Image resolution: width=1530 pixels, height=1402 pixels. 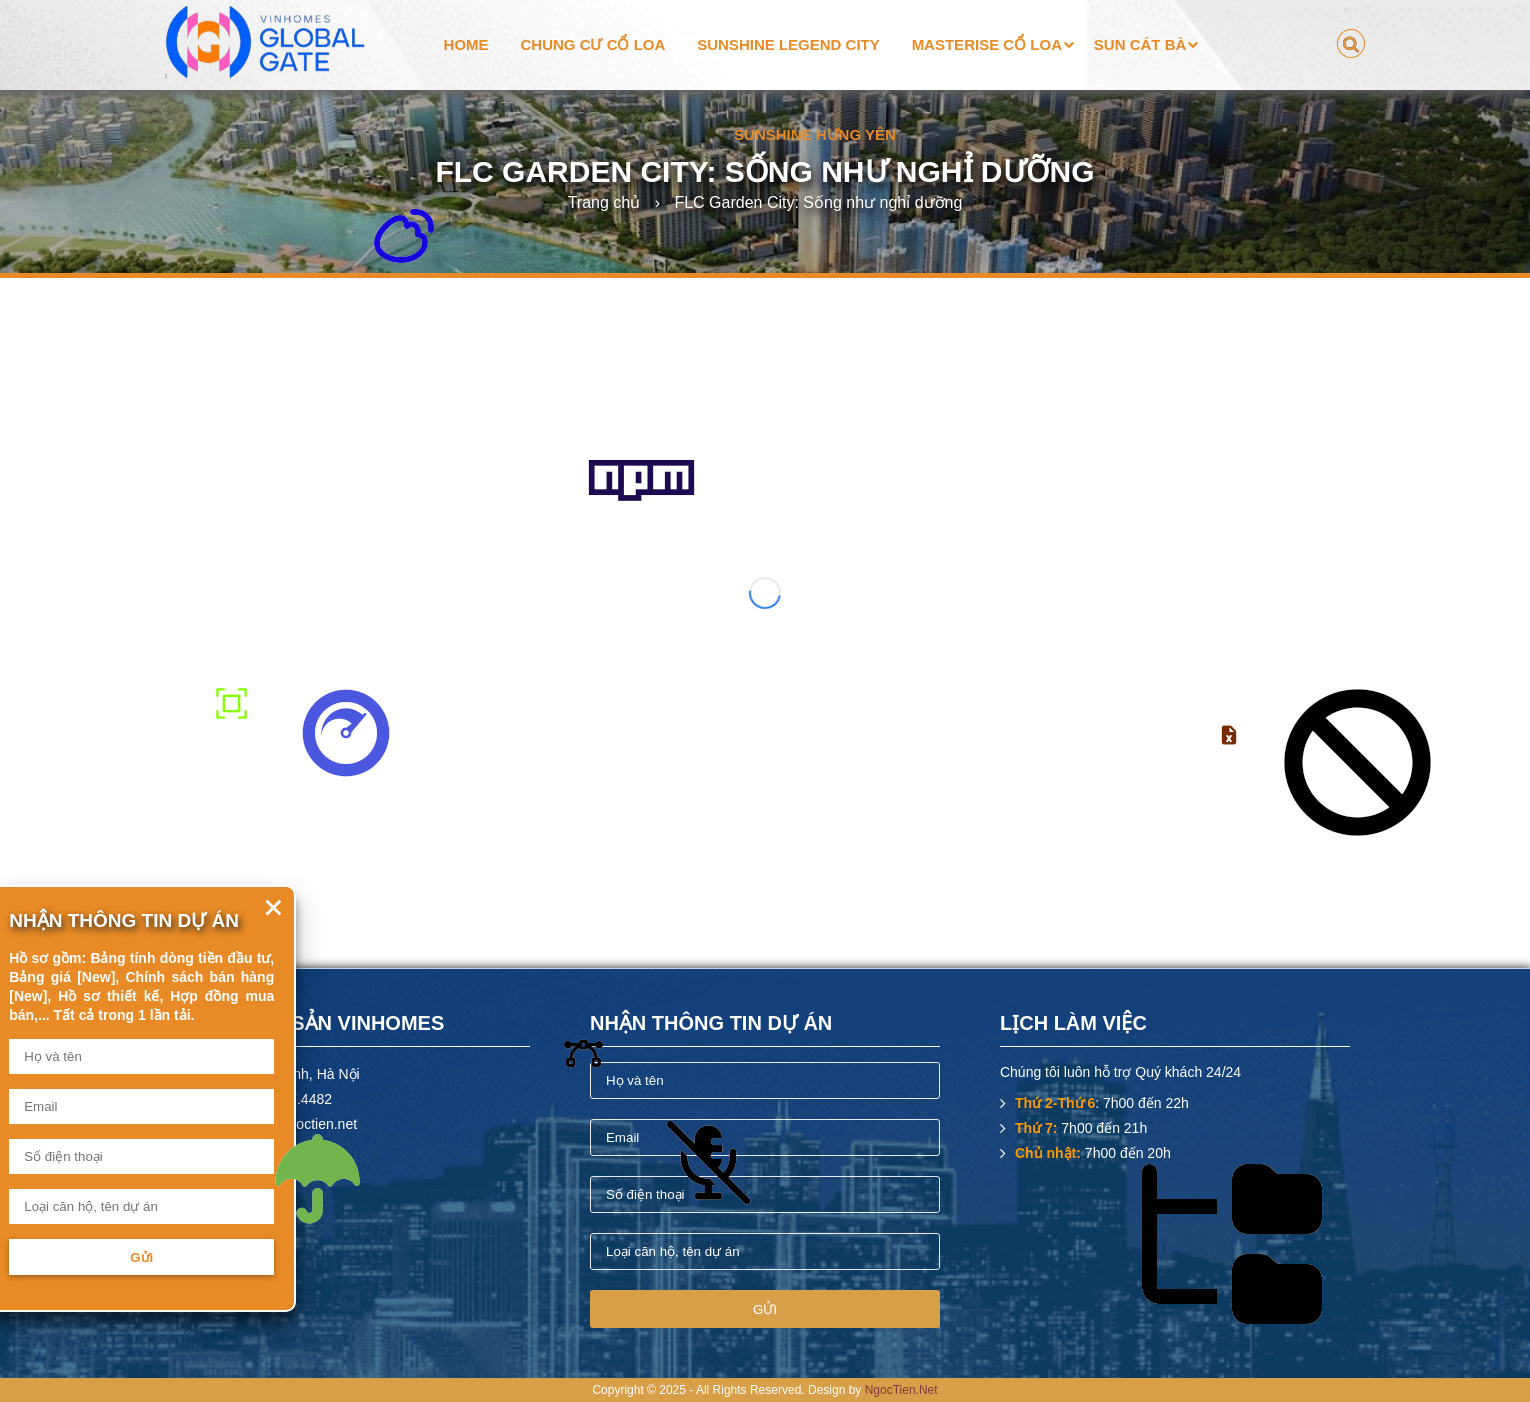 What do you see at coordinates (1357, 762) in the screenshot?
I see `indicates a blocked or prohibited action` at bounding box center [1357, 762].